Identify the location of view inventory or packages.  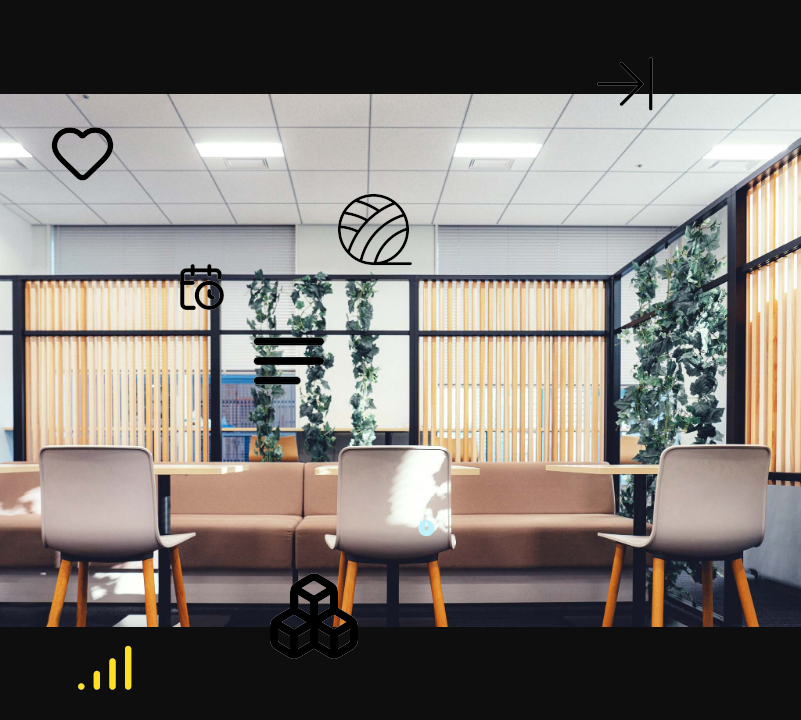
(314, 616).